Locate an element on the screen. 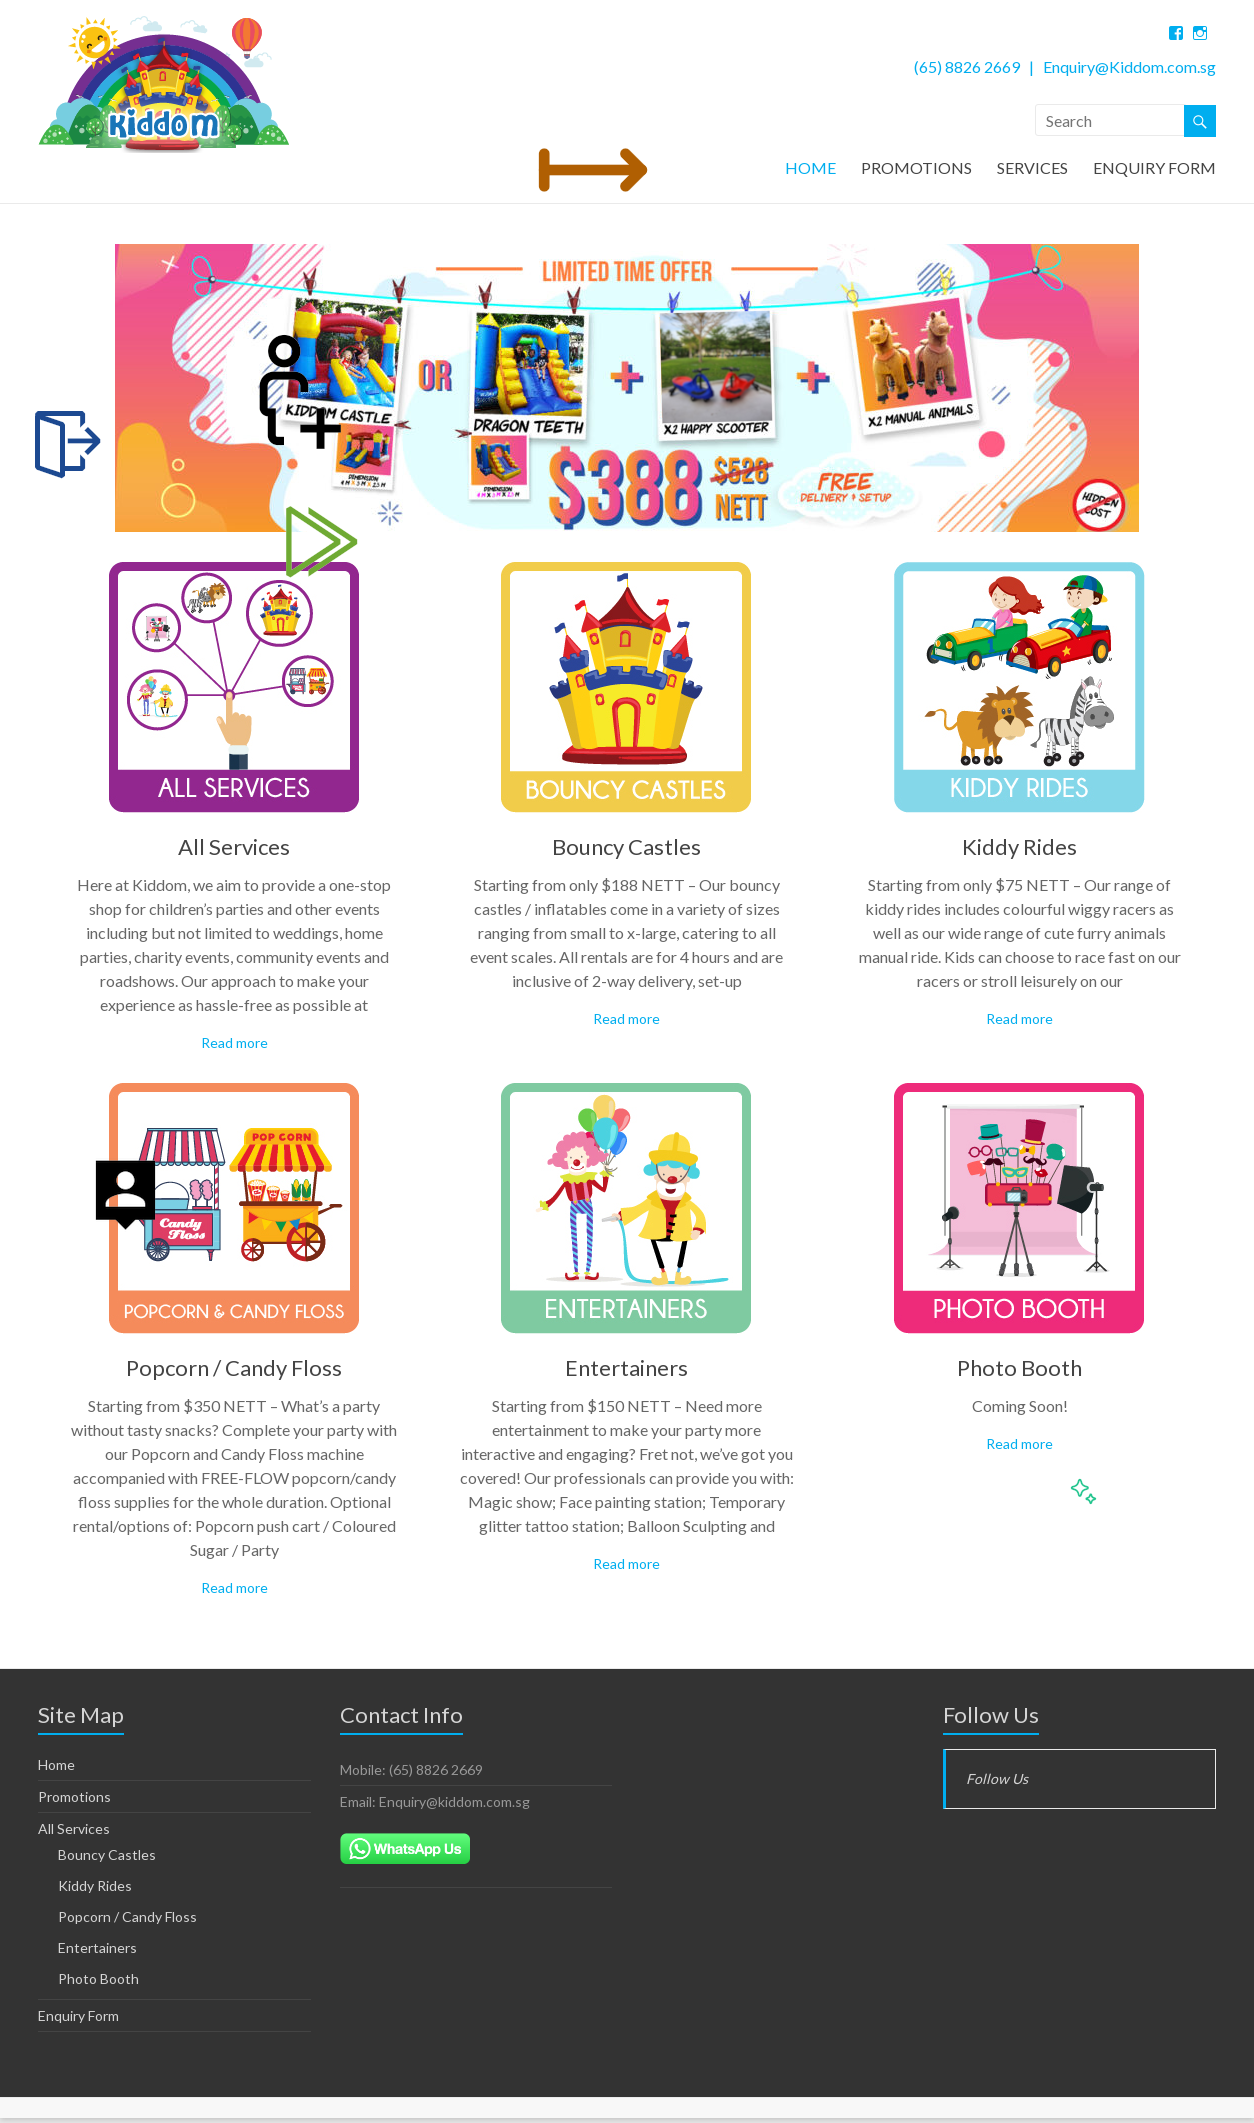 The image size is (1254, 2123). run all tasks or scripts is located at coordinates (319, 539).